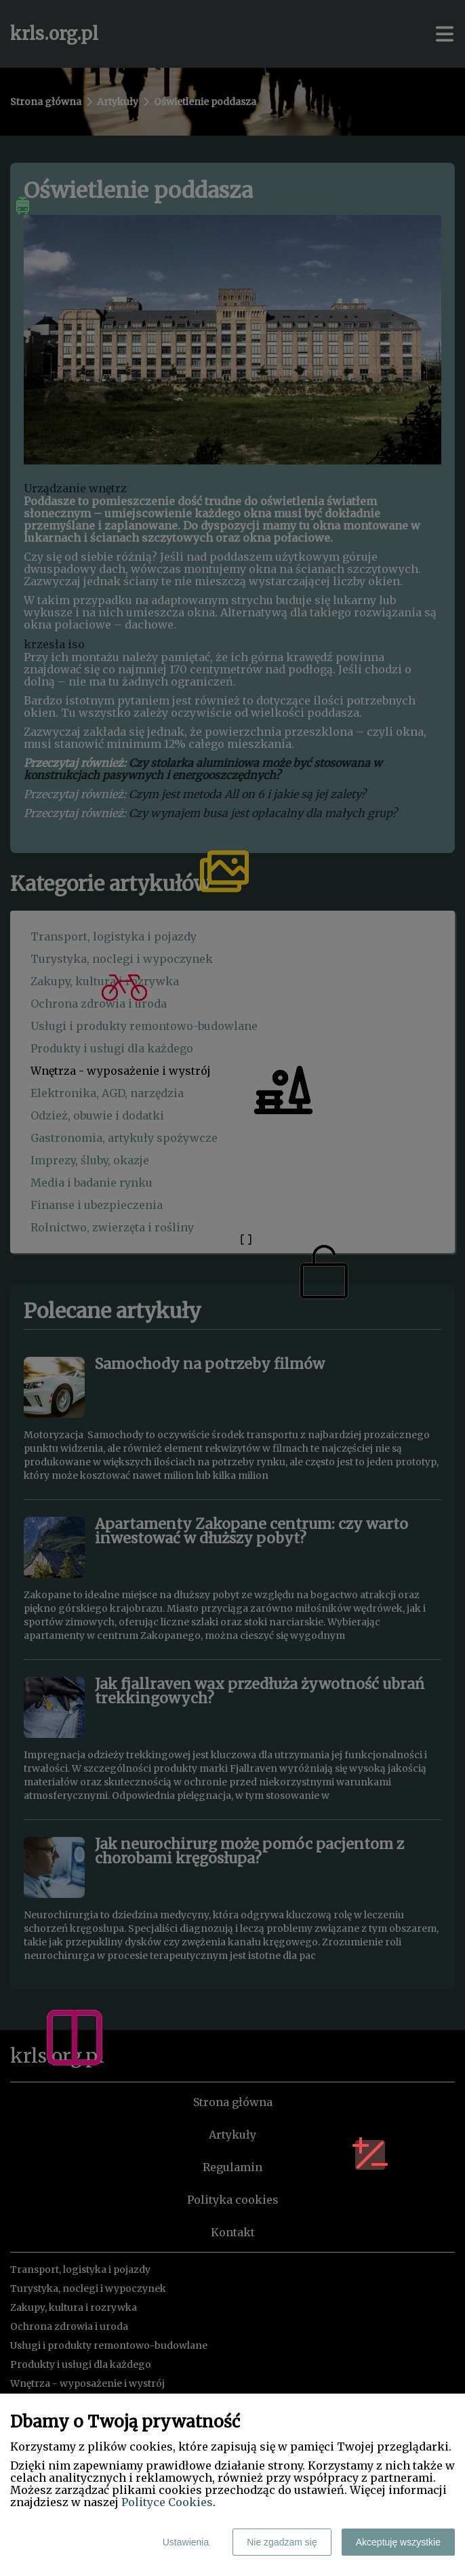 The image size is (465, 2576). I want to click on view tram or streetcar routes, so click(22, 205).